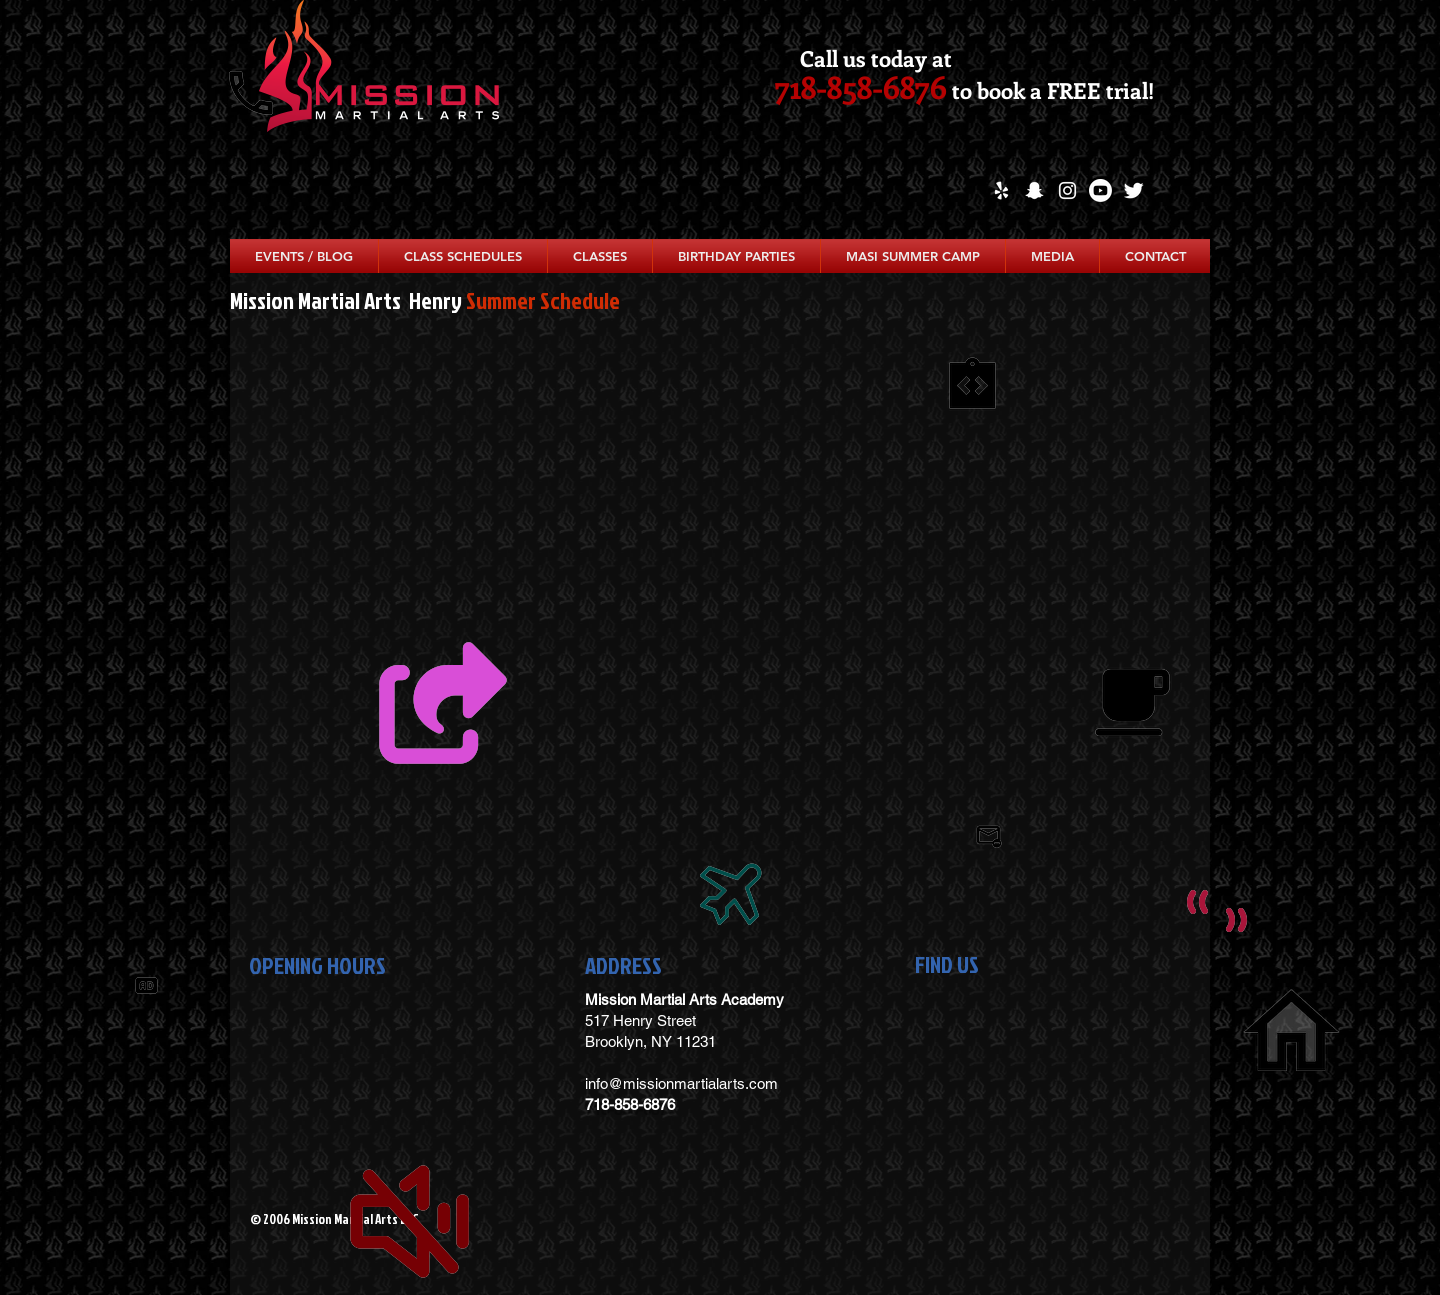  What do you see at coordinates (406, 1221) in the screenshot?
I see `mute audio` at bounding box center [406, 1221].